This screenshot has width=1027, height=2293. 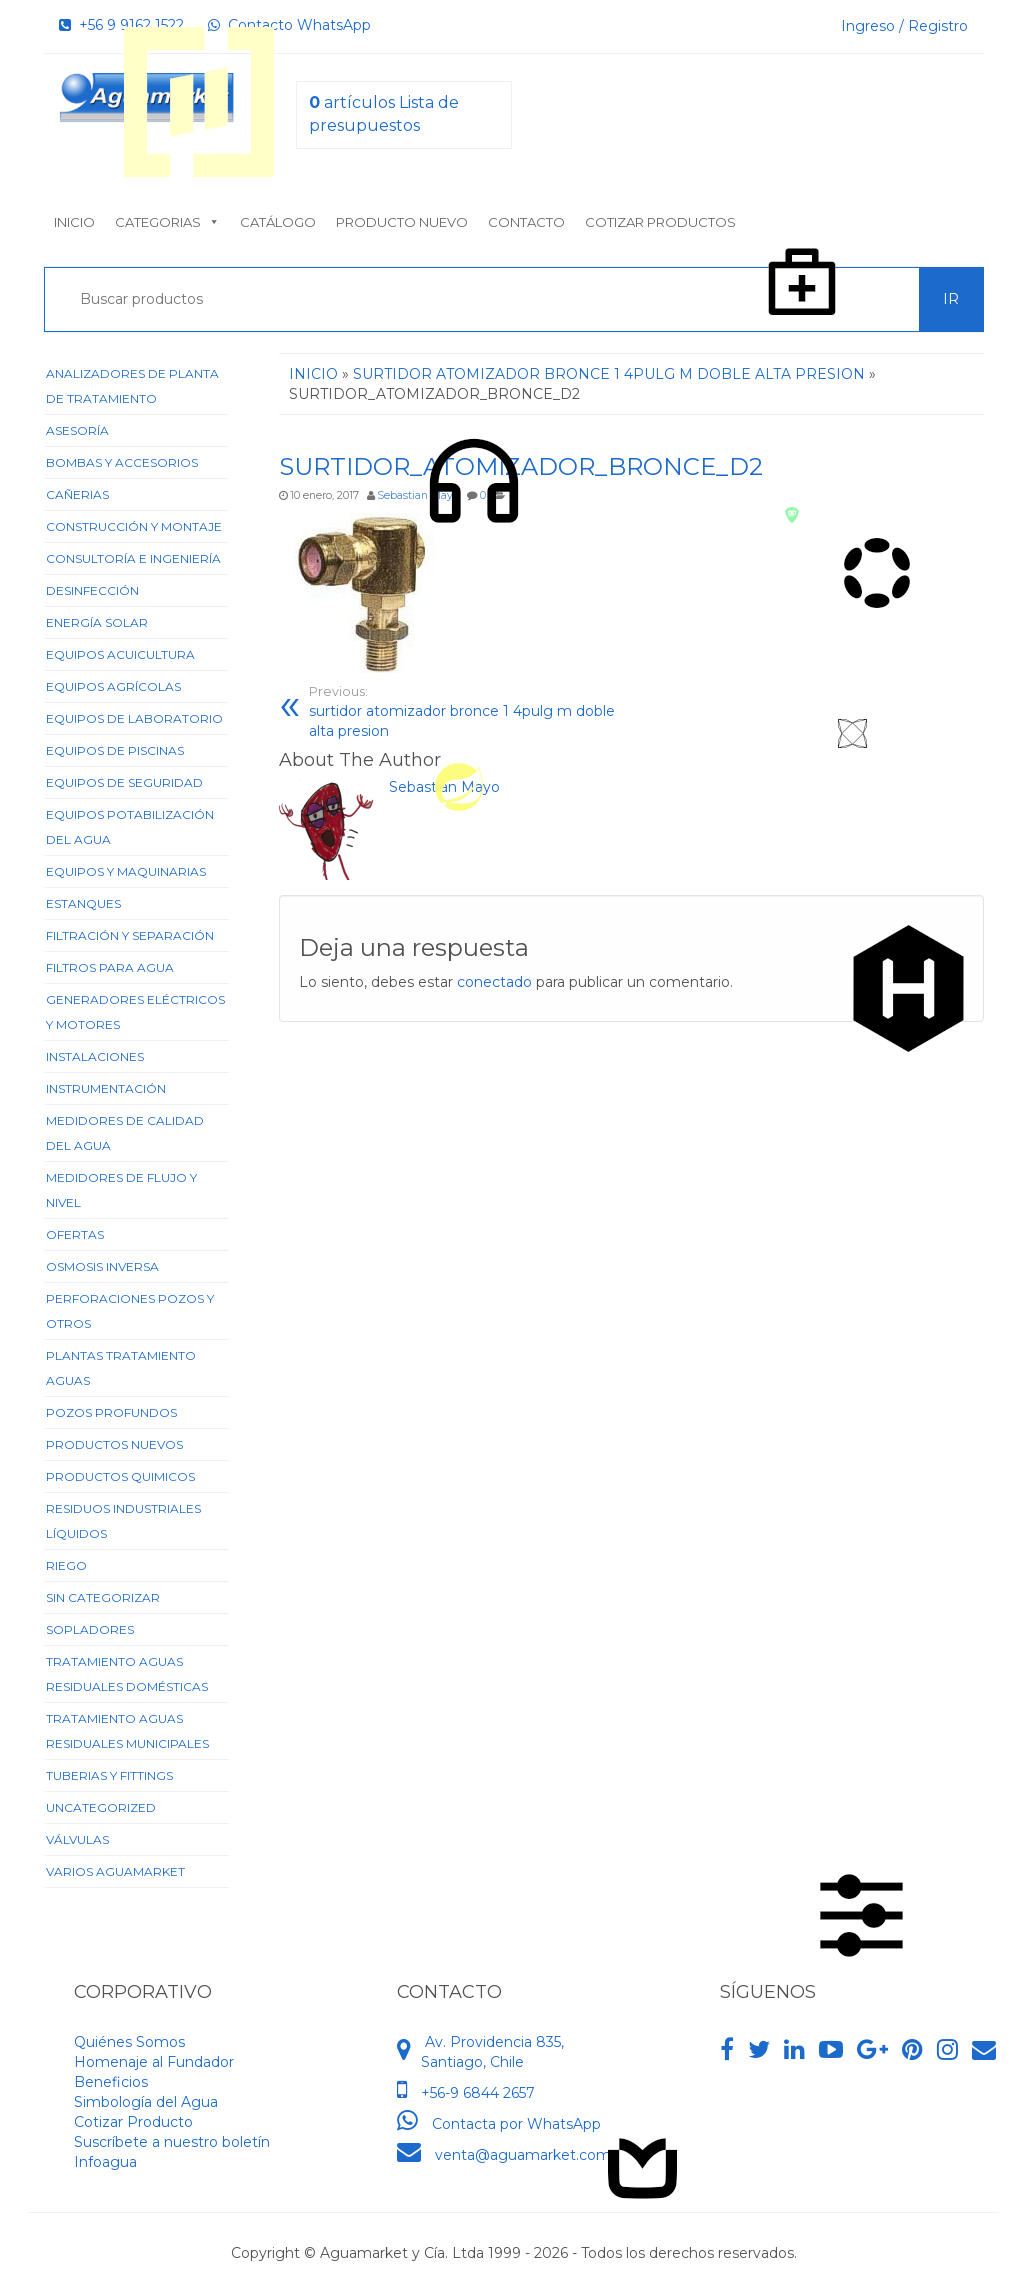 What do you see at coordinates (877, 573) in the screenshot?
I see `polkadot cryptocurrency or blockchain platform logo` at bounding box center [877, 573].